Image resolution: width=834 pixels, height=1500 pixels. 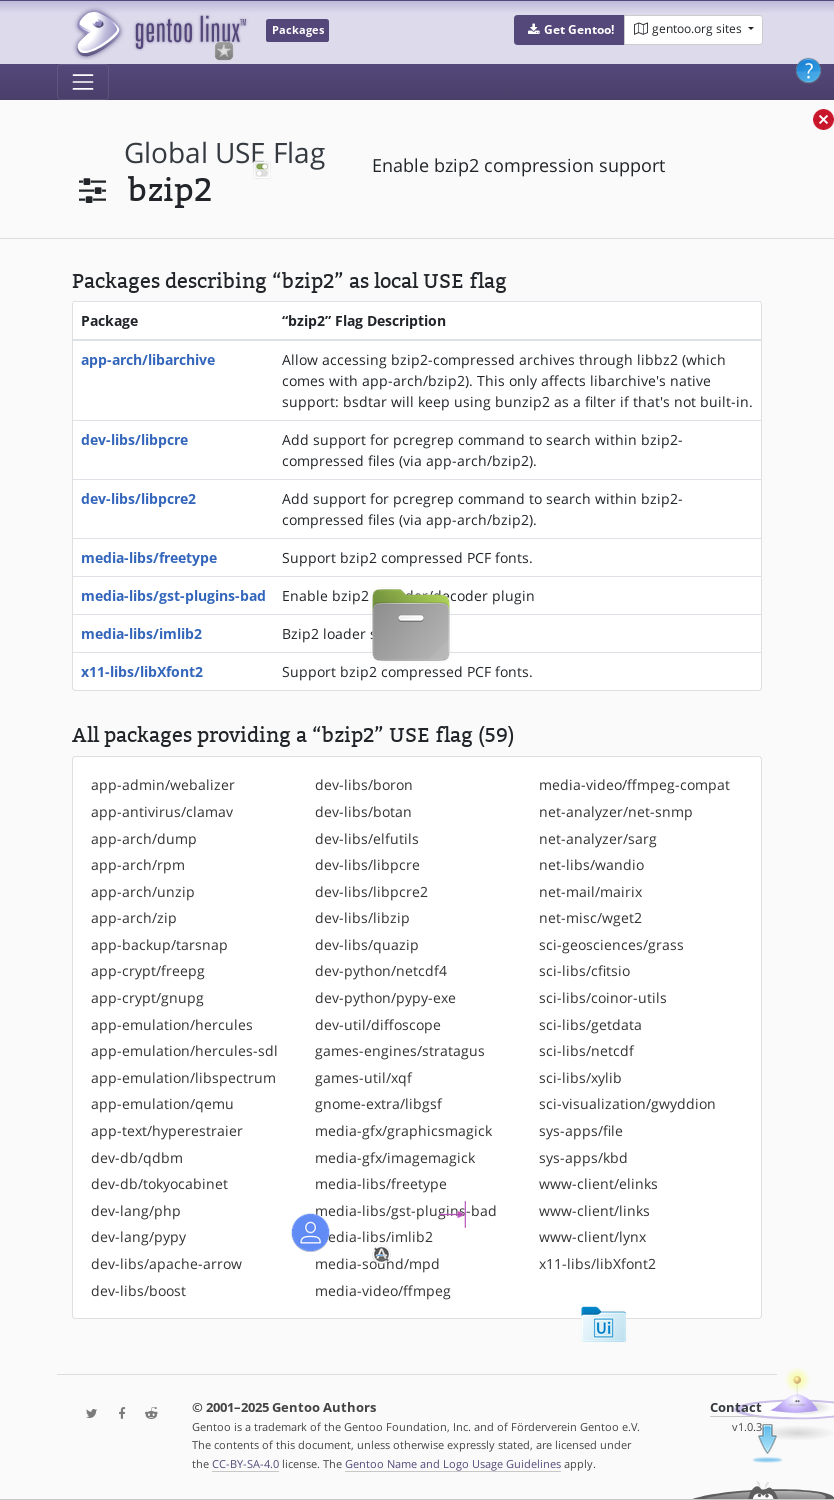 I want to click on jump to the last item or end of list, so click(x=452, y=1214).